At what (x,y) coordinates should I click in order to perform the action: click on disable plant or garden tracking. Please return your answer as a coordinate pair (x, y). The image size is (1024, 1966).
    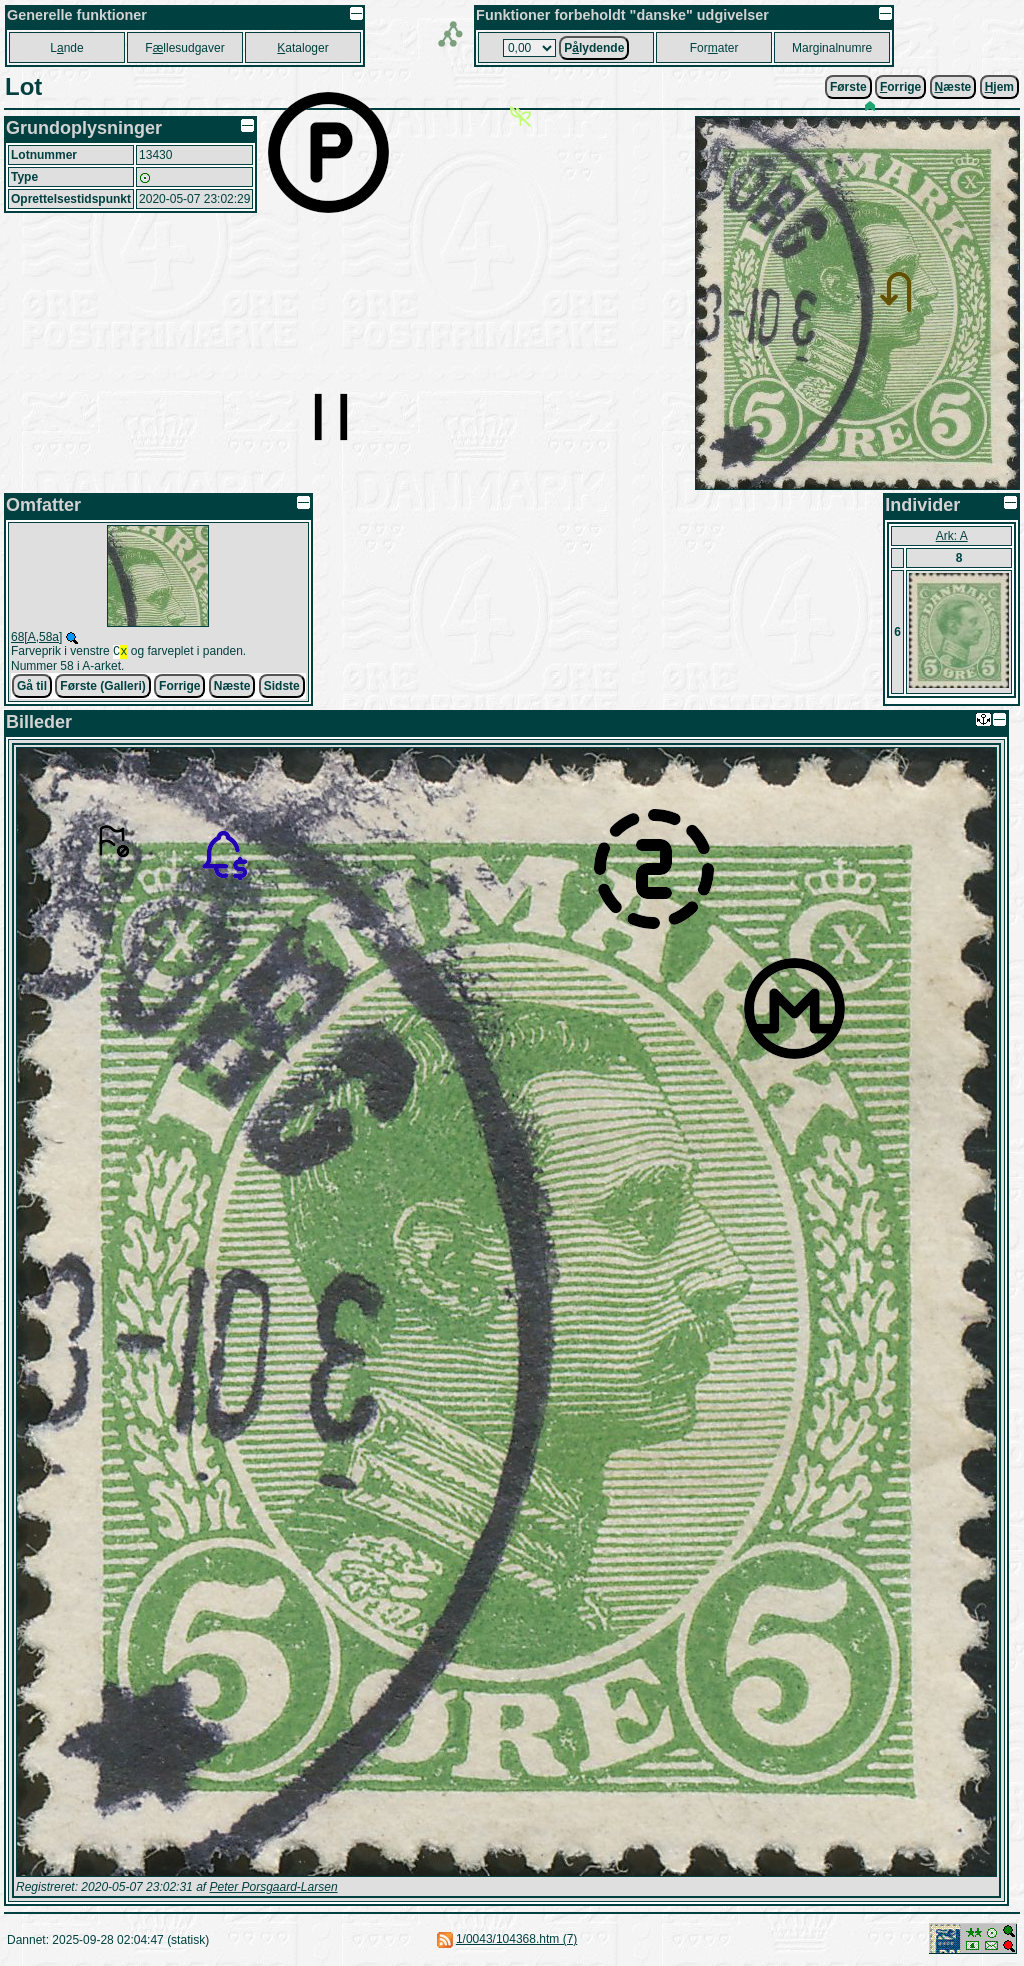
    Looking at the image, I should click on (520, 116).